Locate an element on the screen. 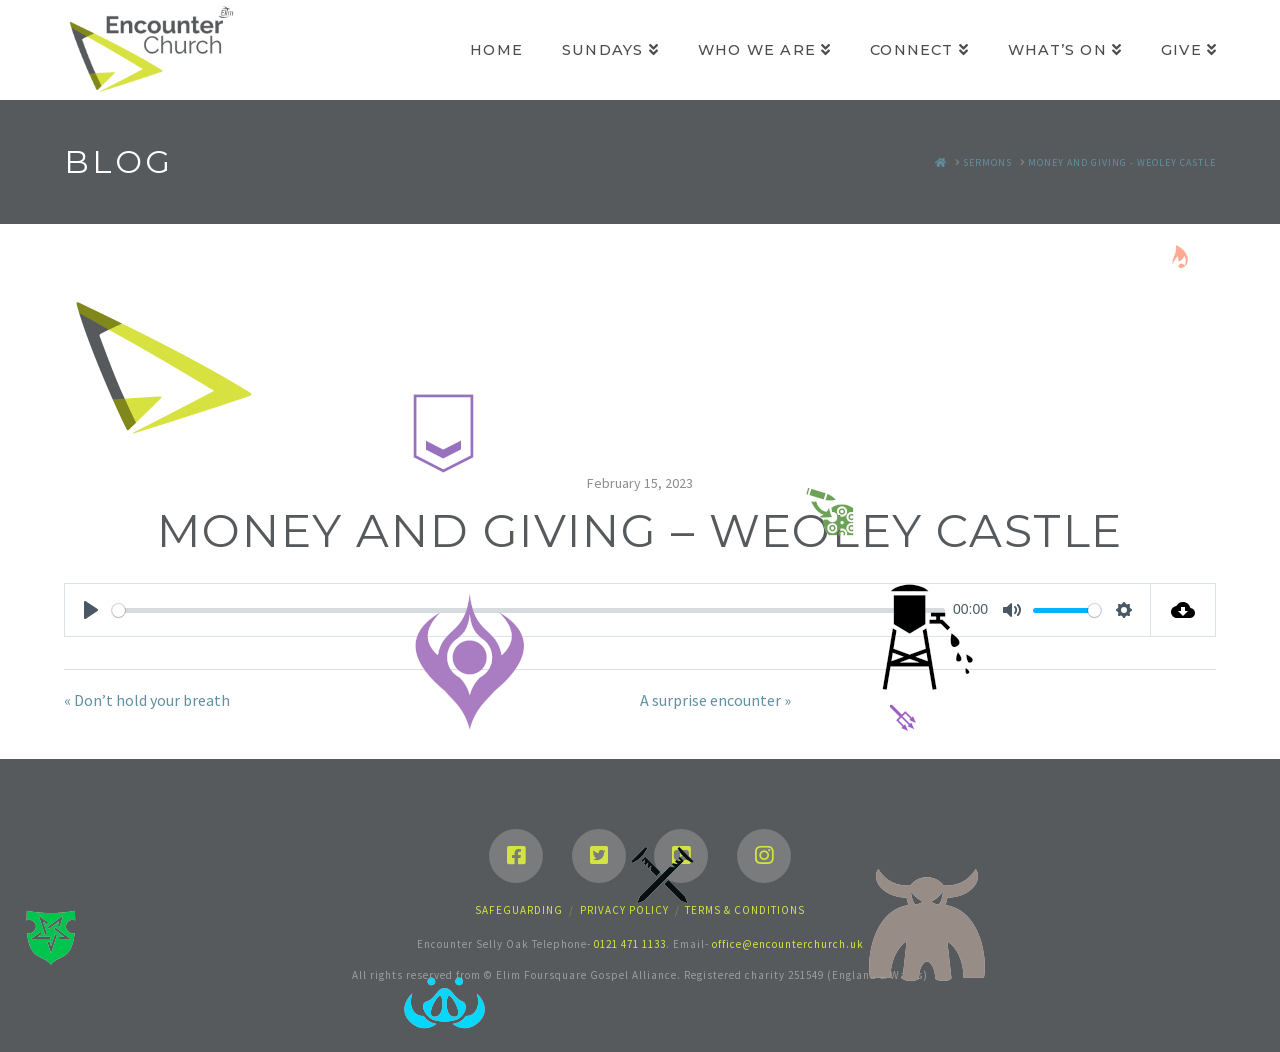 This screenshot has height=1052, width=1280. select boar or wild pig character class is located at coordinates (444, 1000).